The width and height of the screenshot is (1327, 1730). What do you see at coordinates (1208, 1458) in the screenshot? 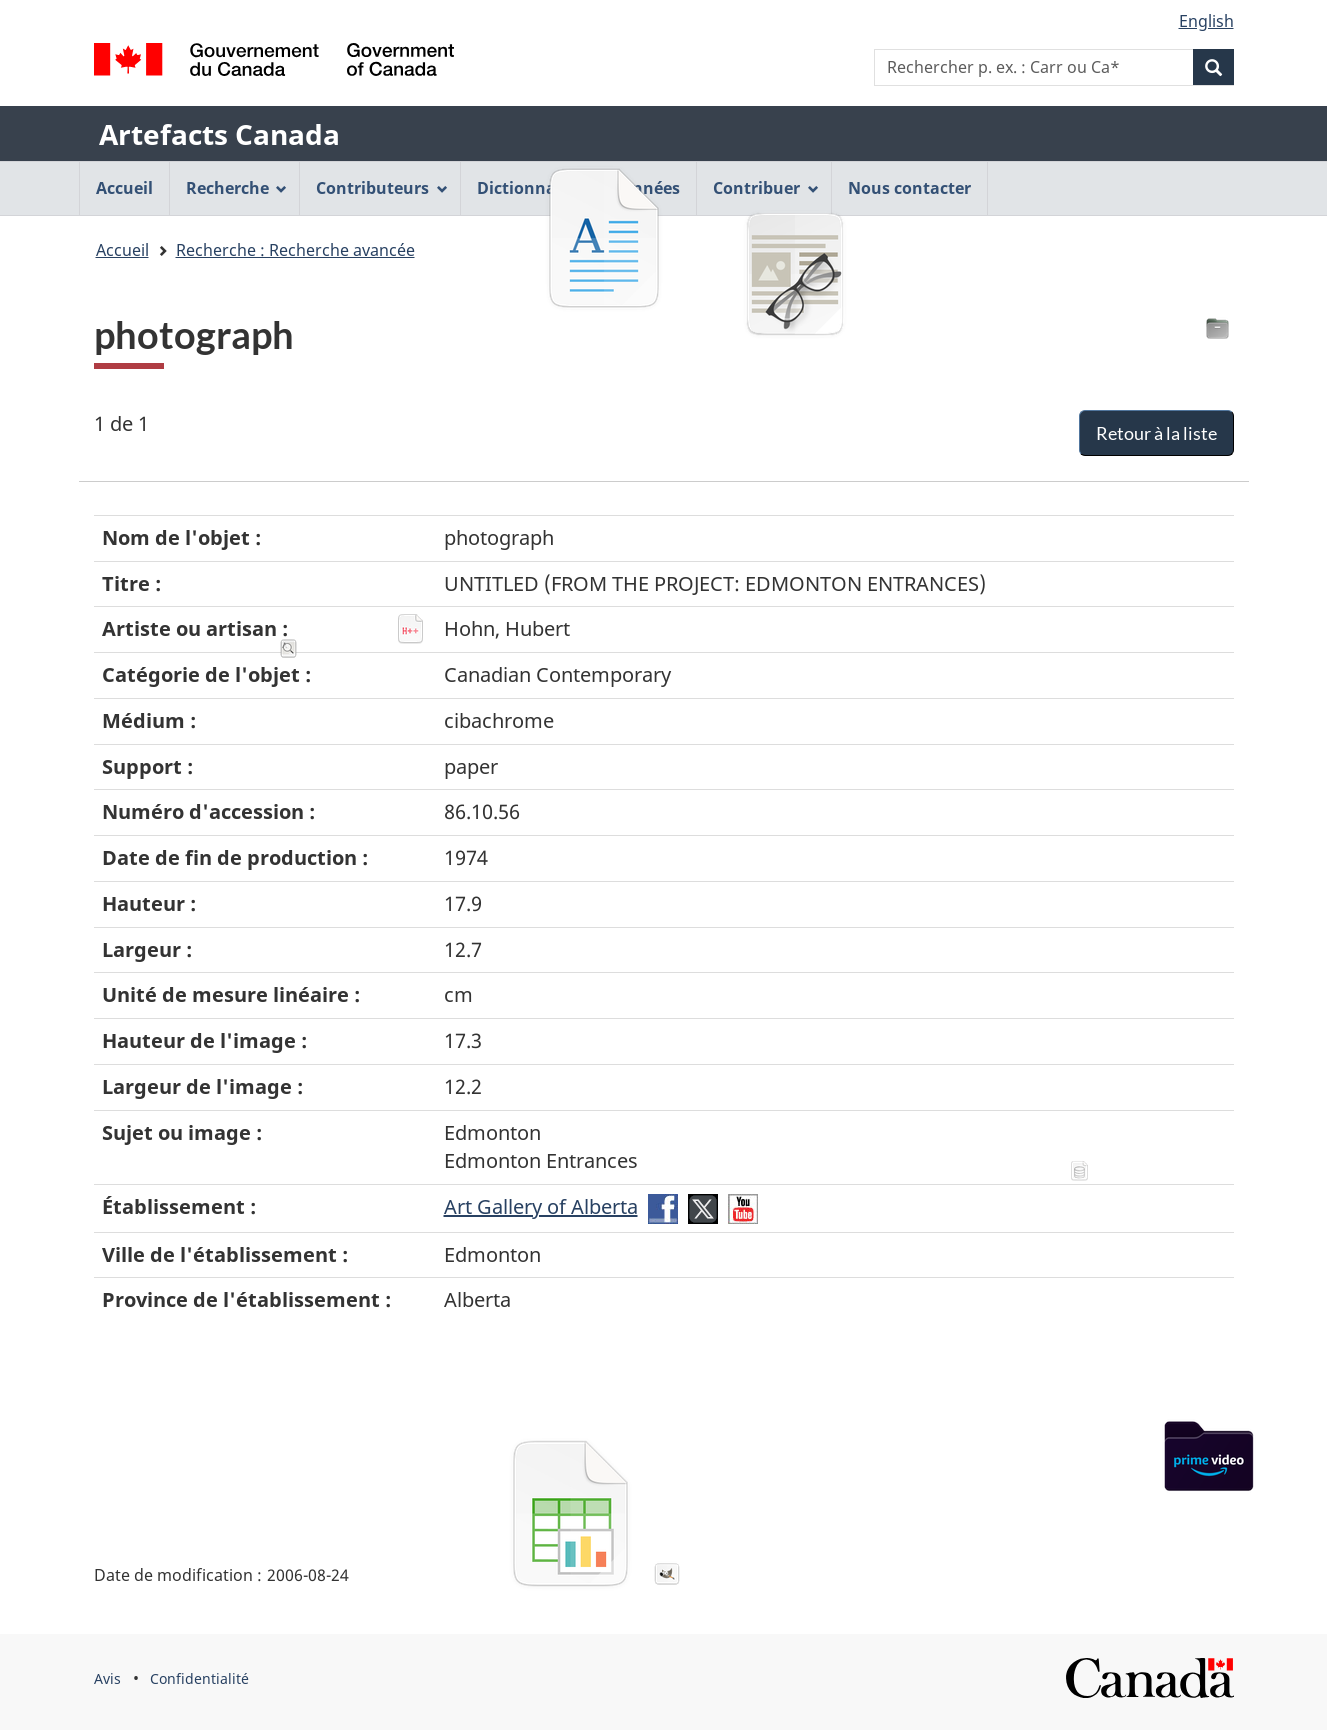
I see `folder containing prime video downloads or media` at bounding box center [1208, 1458].